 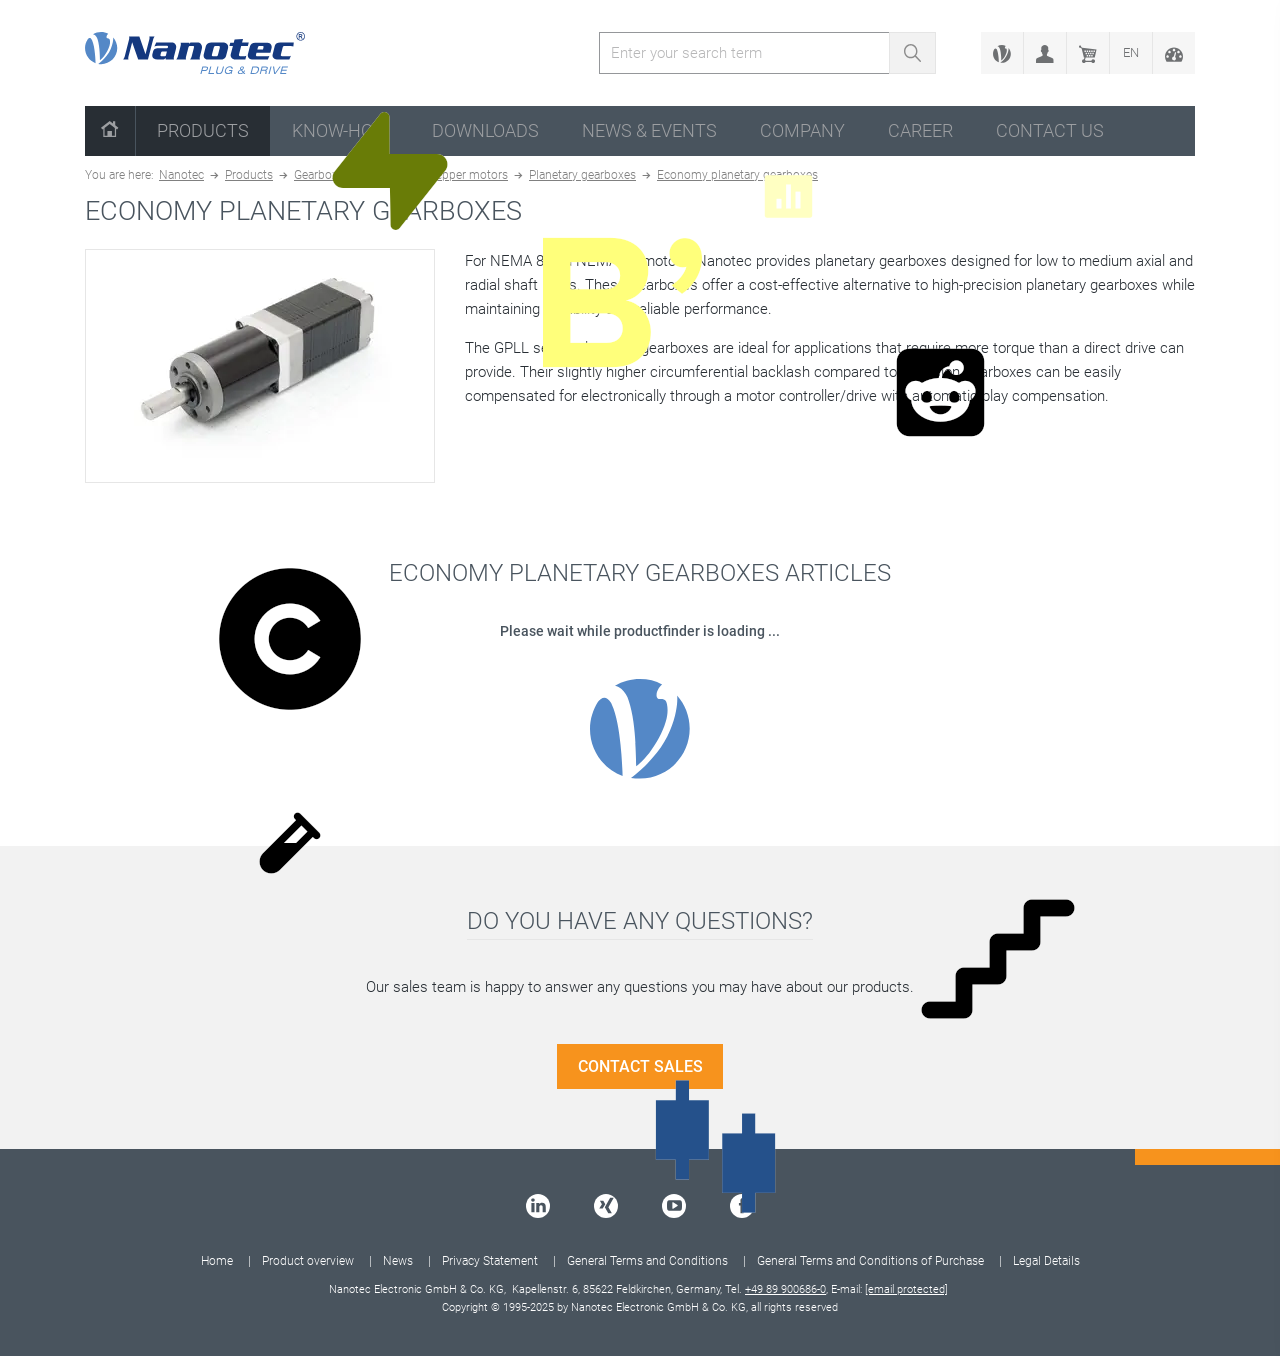 I want to click on open reddit app, so click(x=940, y=392).